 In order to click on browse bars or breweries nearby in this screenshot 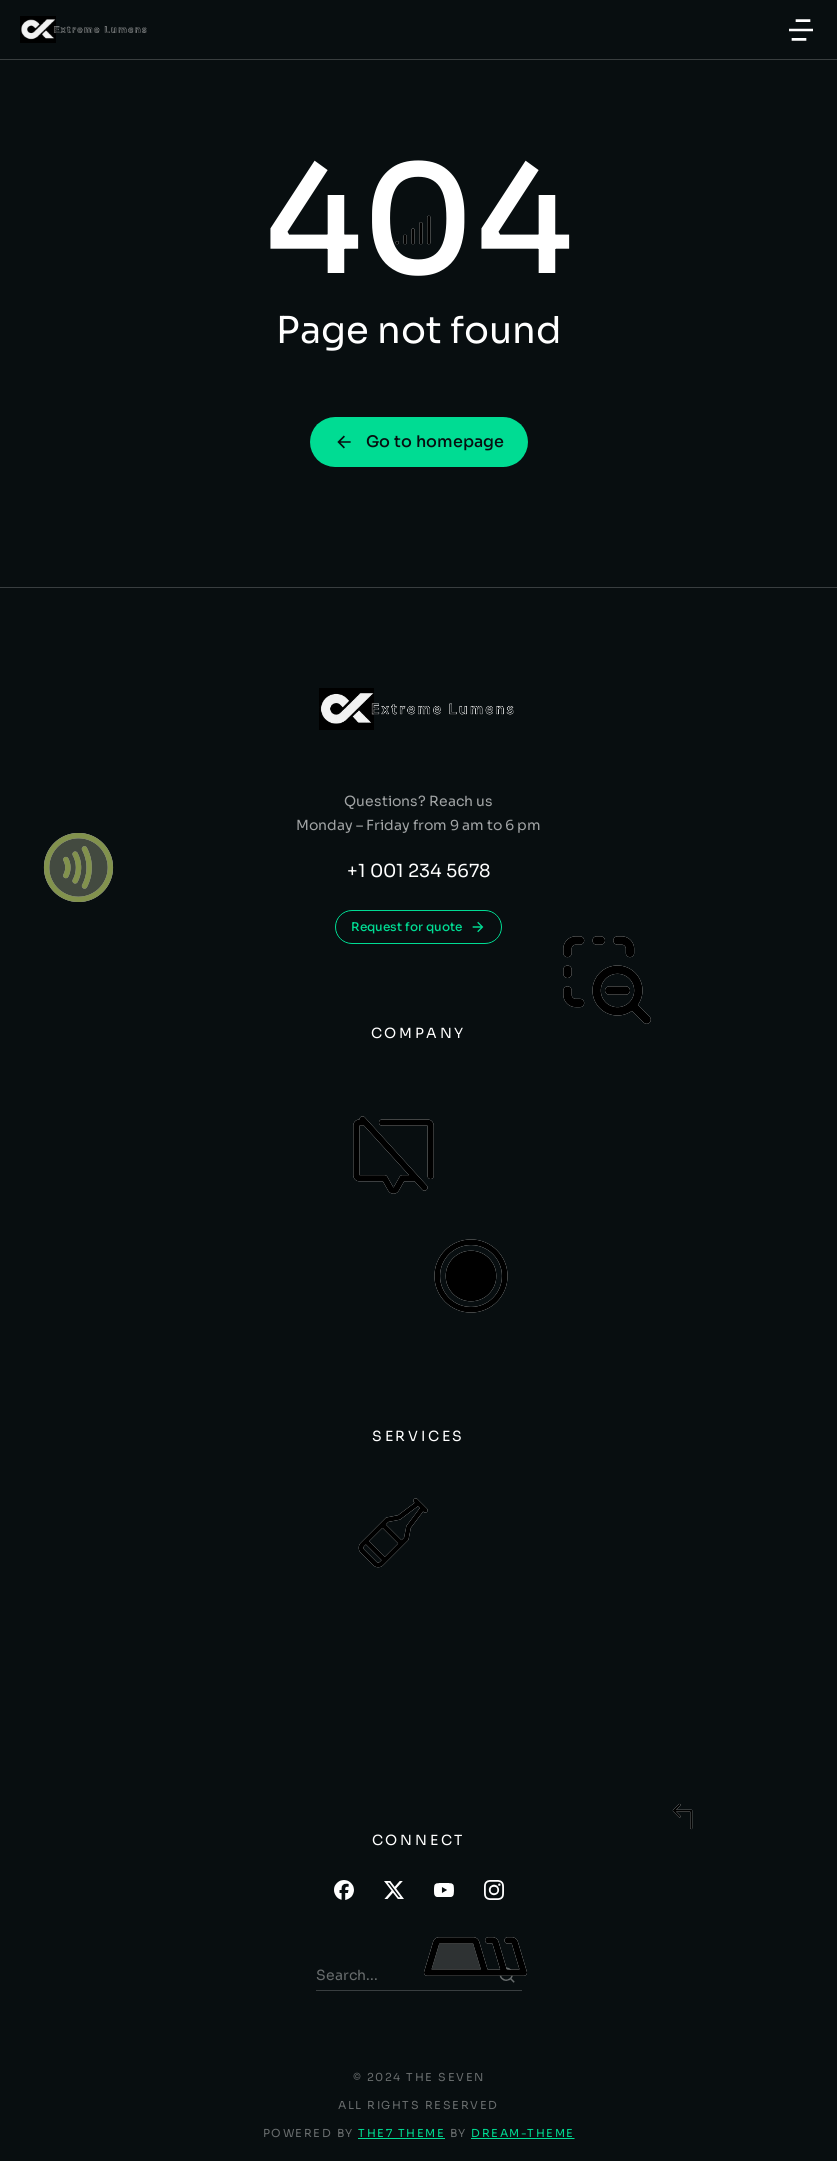, I will do `click(392, 1534)`.